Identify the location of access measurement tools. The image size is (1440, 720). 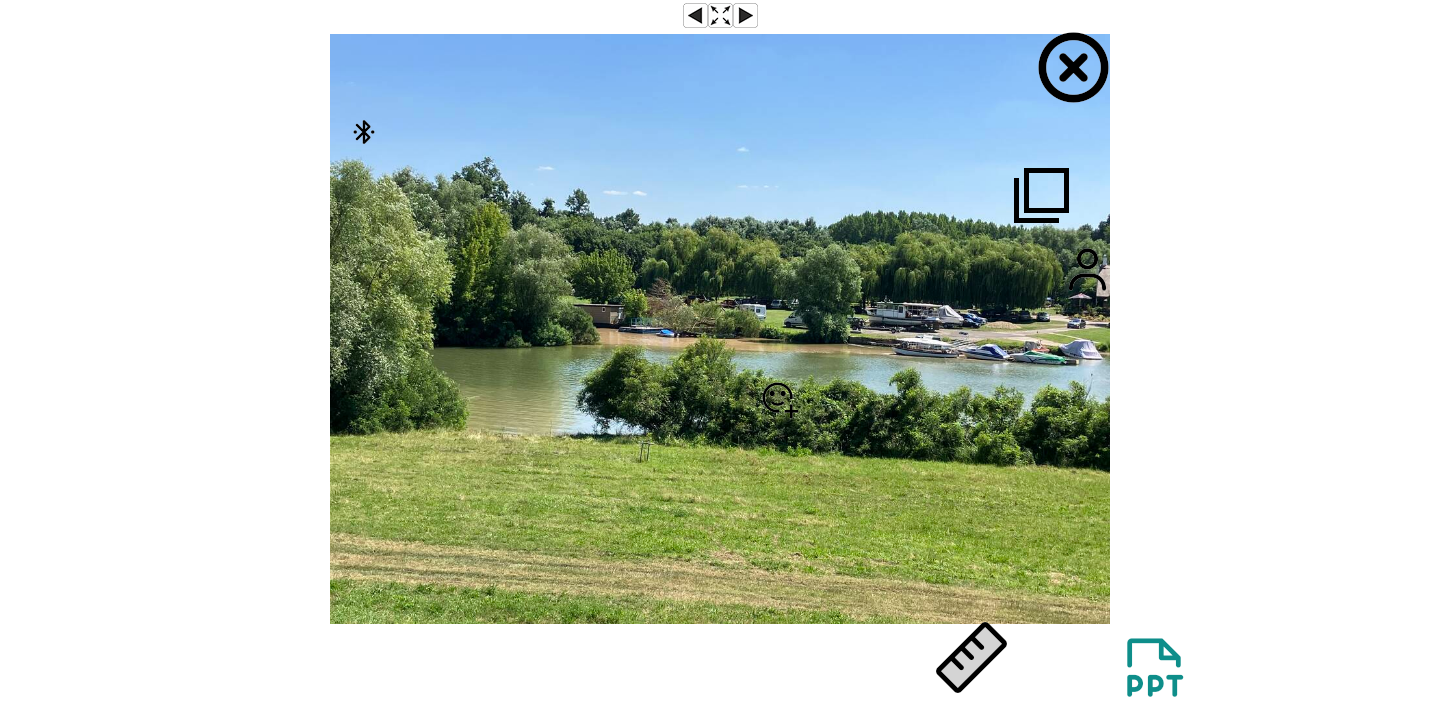
(971, 657).